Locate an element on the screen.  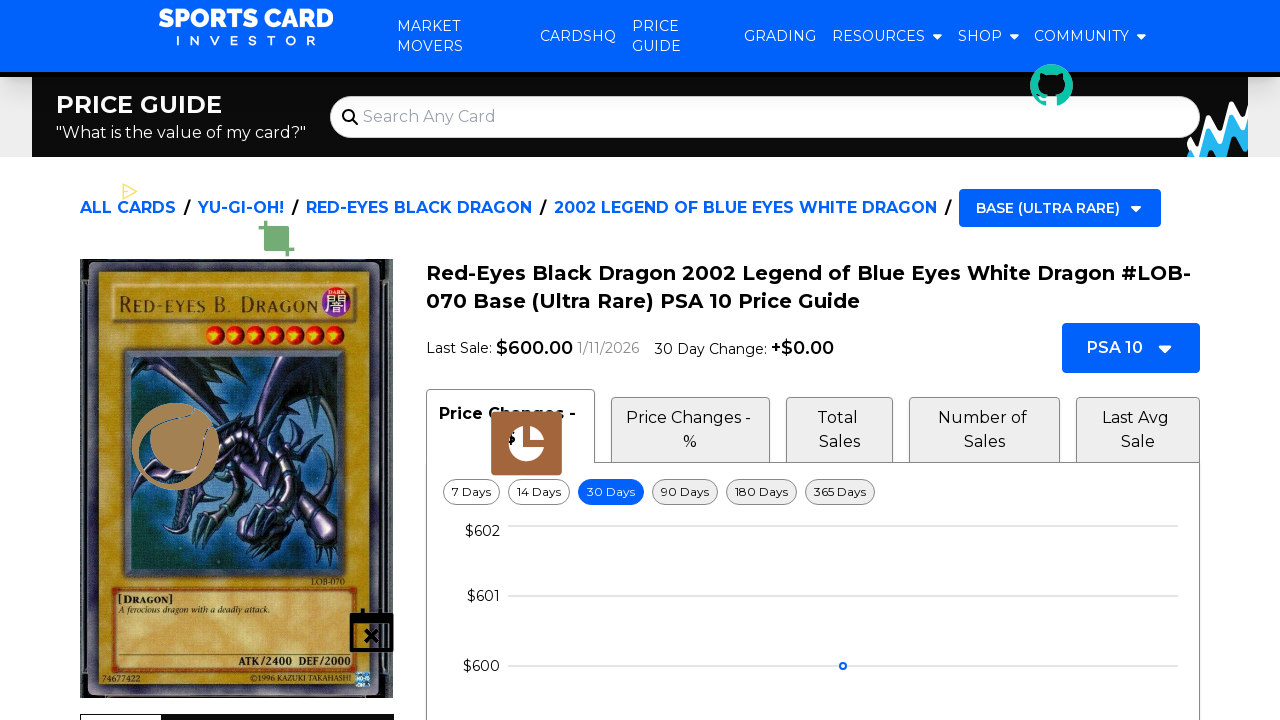
open Cinema 4D application is located at coordinates (175, 446).